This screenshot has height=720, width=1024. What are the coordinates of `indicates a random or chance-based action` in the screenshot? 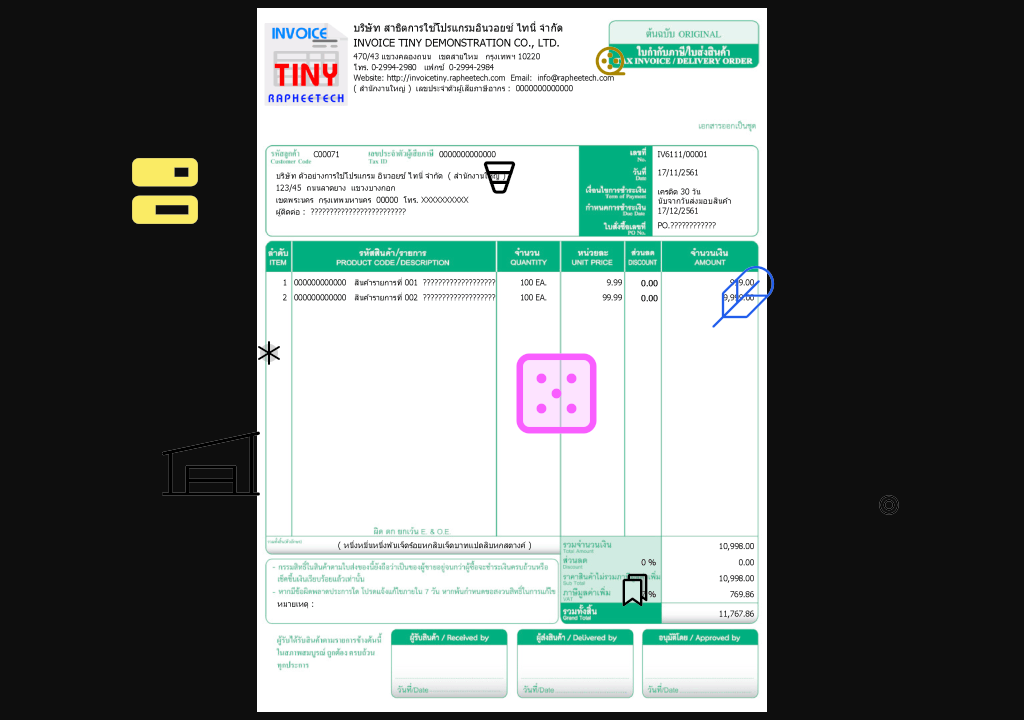 It's located at (556, 393).